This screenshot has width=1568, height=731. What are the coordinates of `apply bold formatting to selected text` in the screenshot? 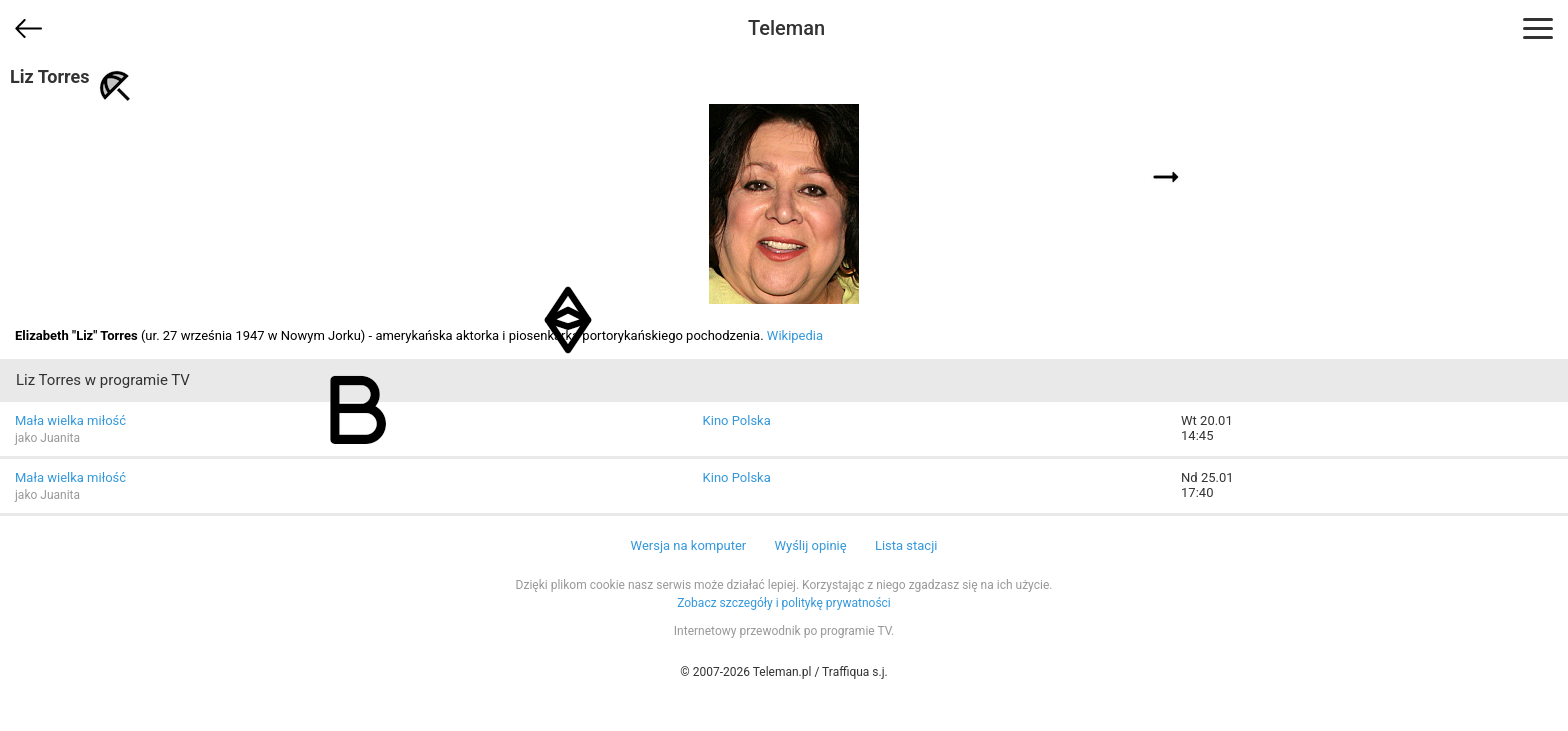 It's located at (353, 411).